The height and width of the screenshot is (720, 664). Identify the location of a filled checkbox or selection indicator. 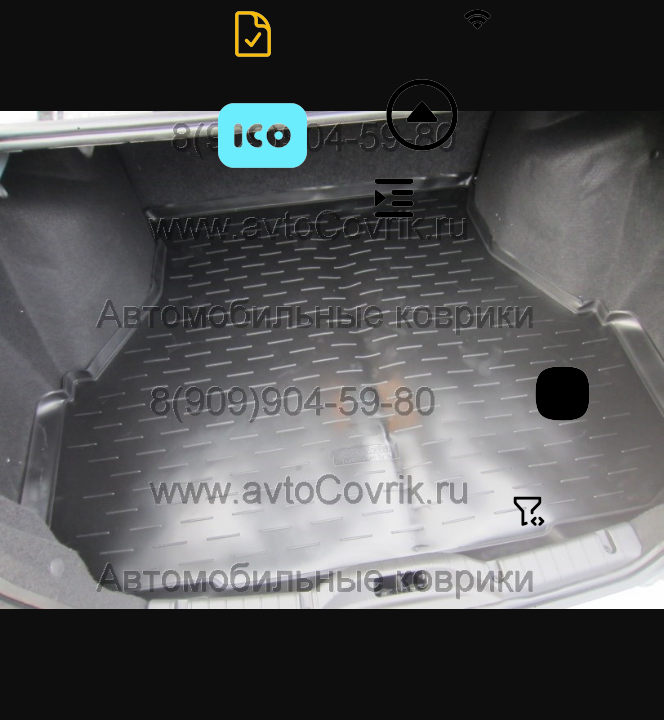
(562, 393).